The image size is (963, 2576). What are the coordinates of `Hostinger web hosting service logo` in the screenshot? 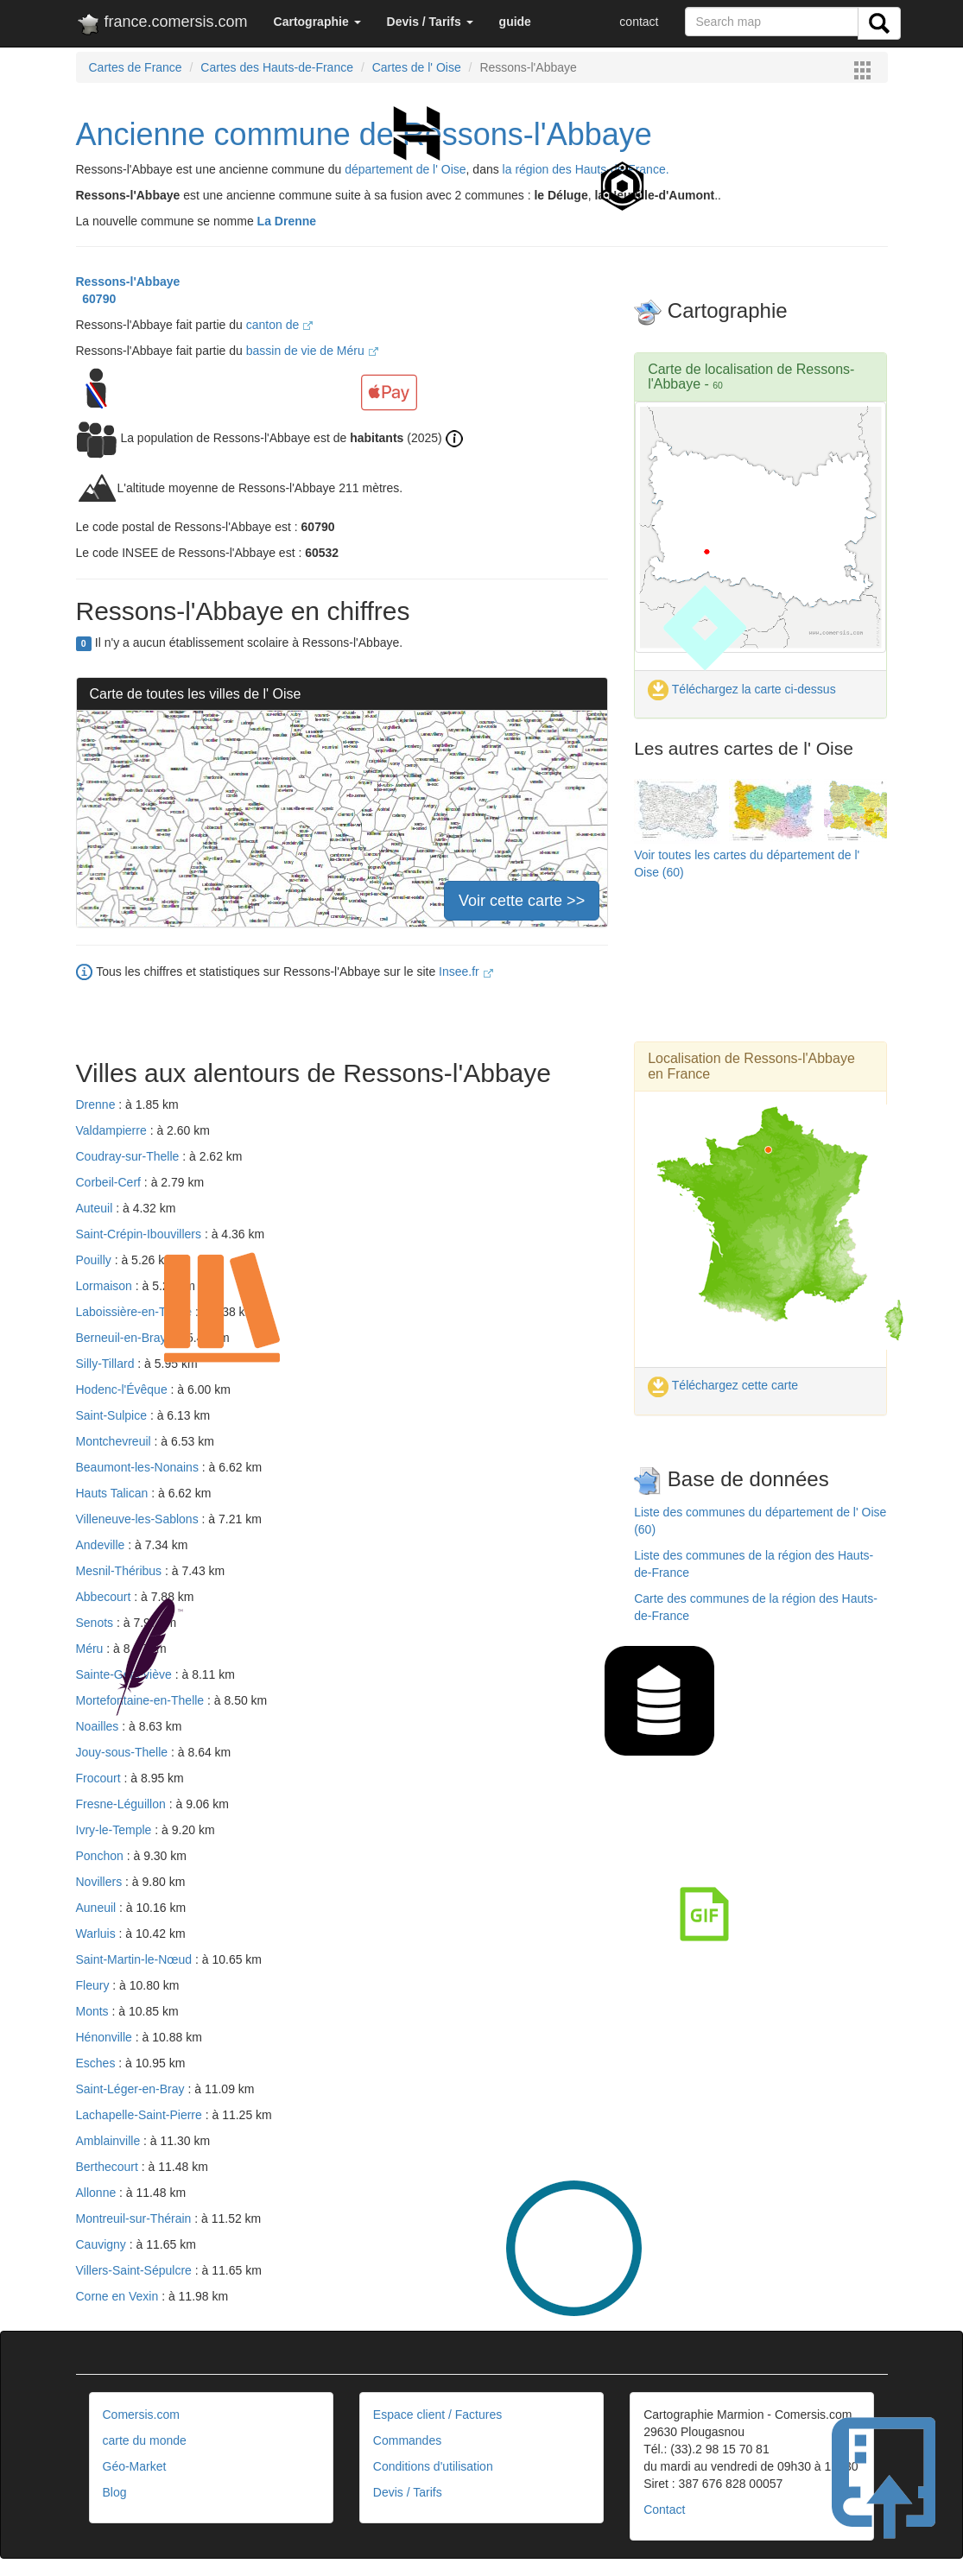 It's located at (416, 133).